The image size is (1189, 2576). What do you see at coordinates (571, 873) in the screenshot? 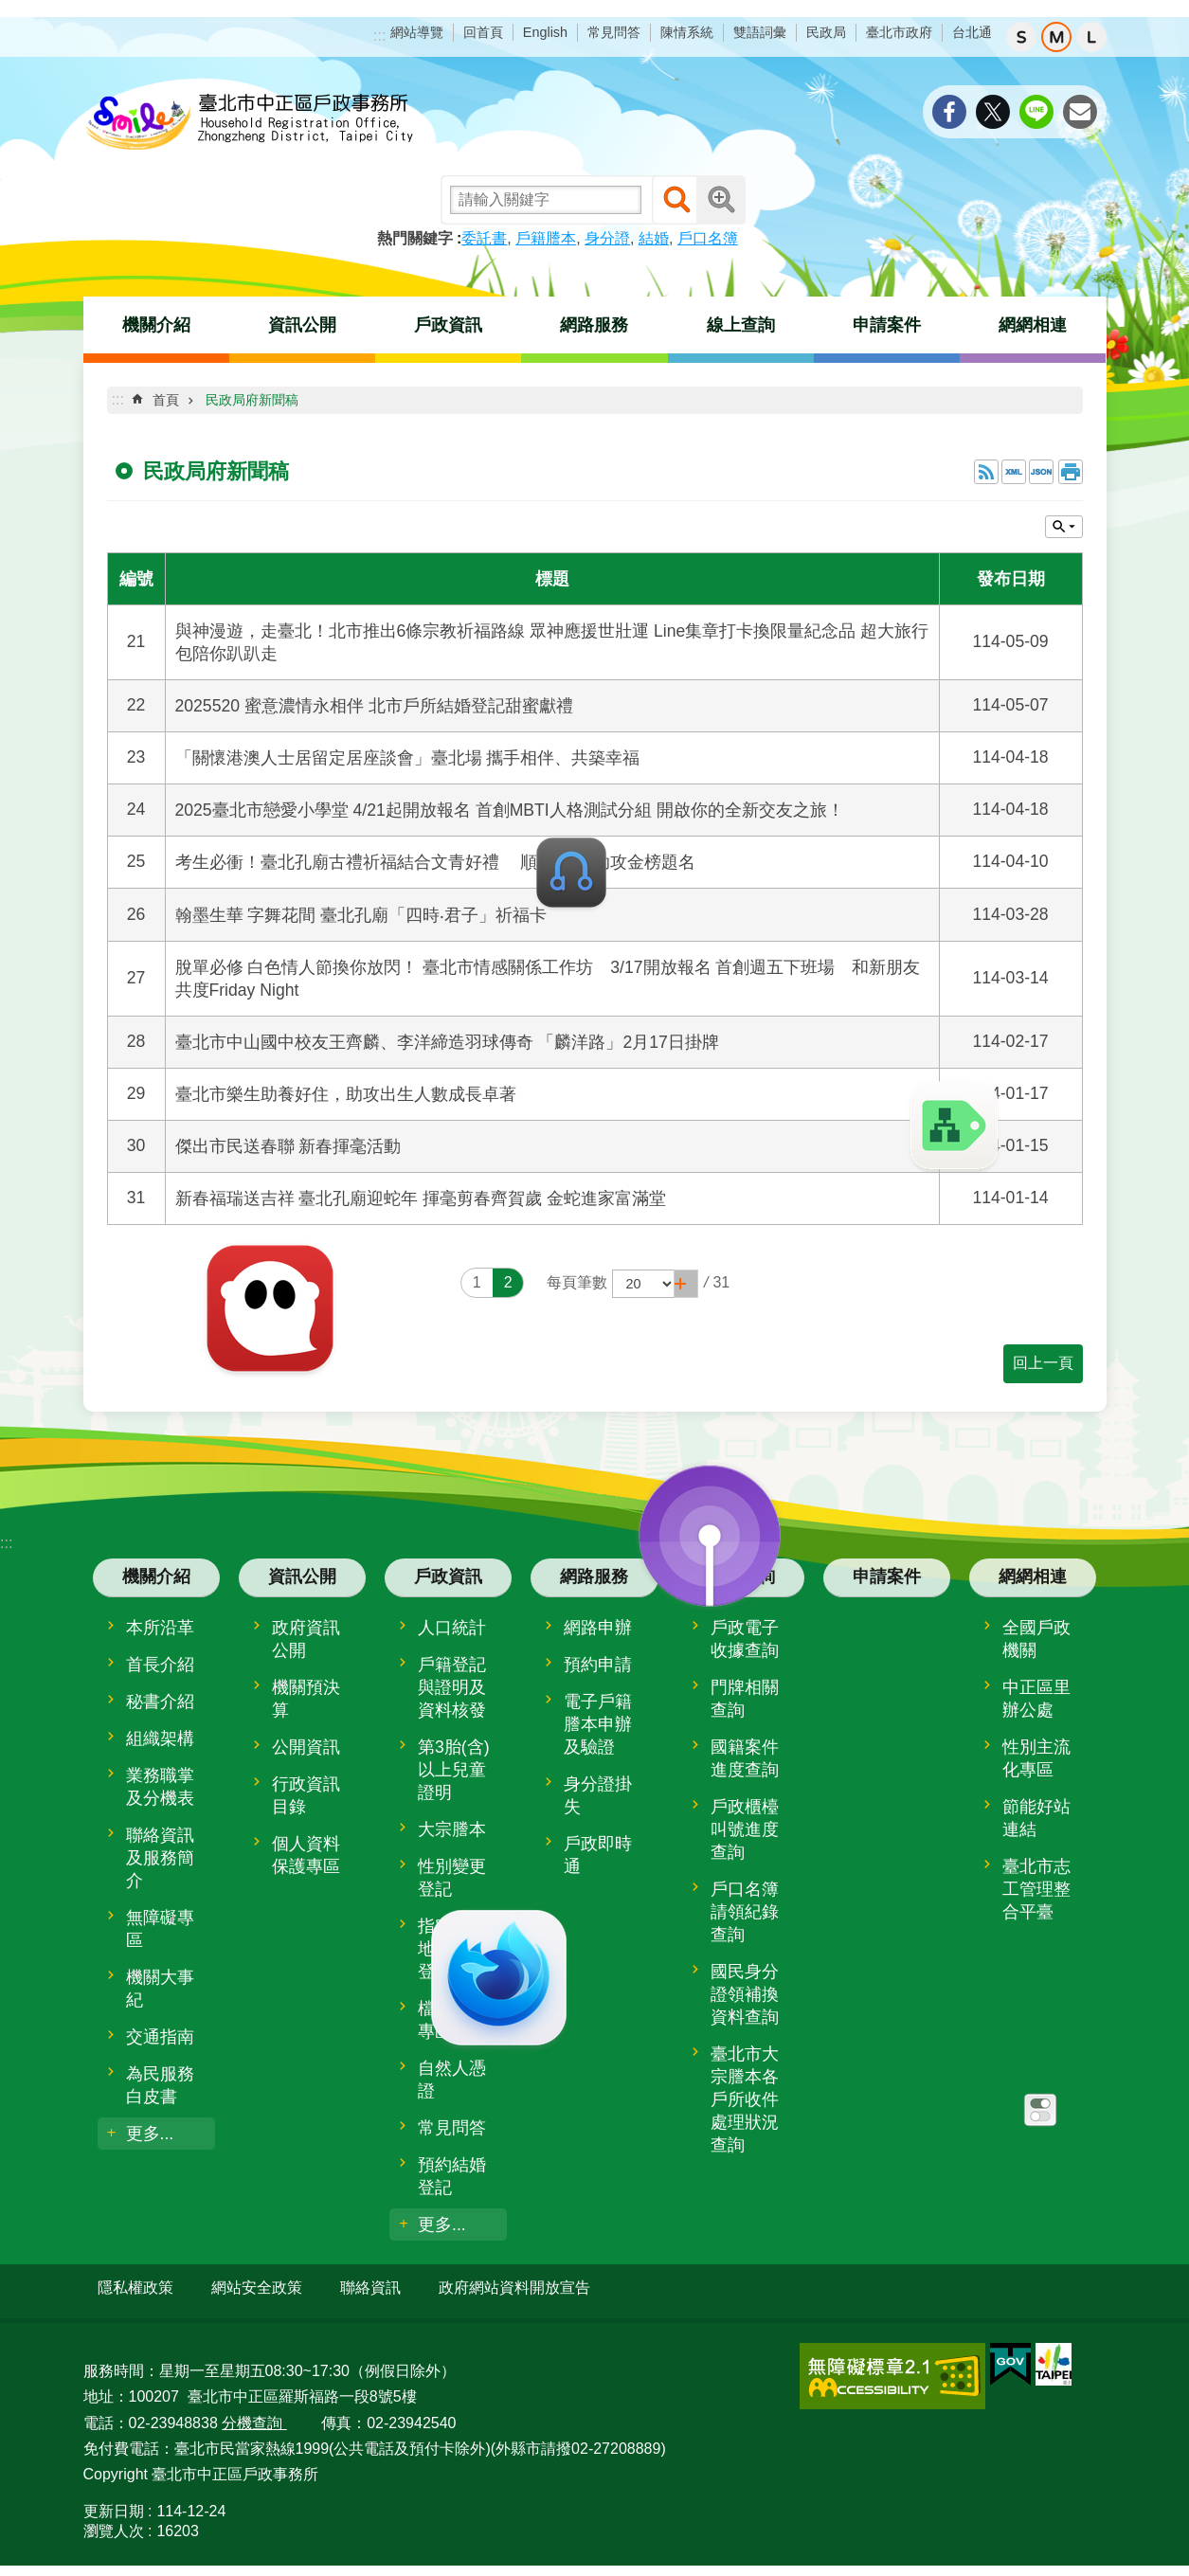
I see `open auryo soundcloud client` at bounding box center [571, 873].